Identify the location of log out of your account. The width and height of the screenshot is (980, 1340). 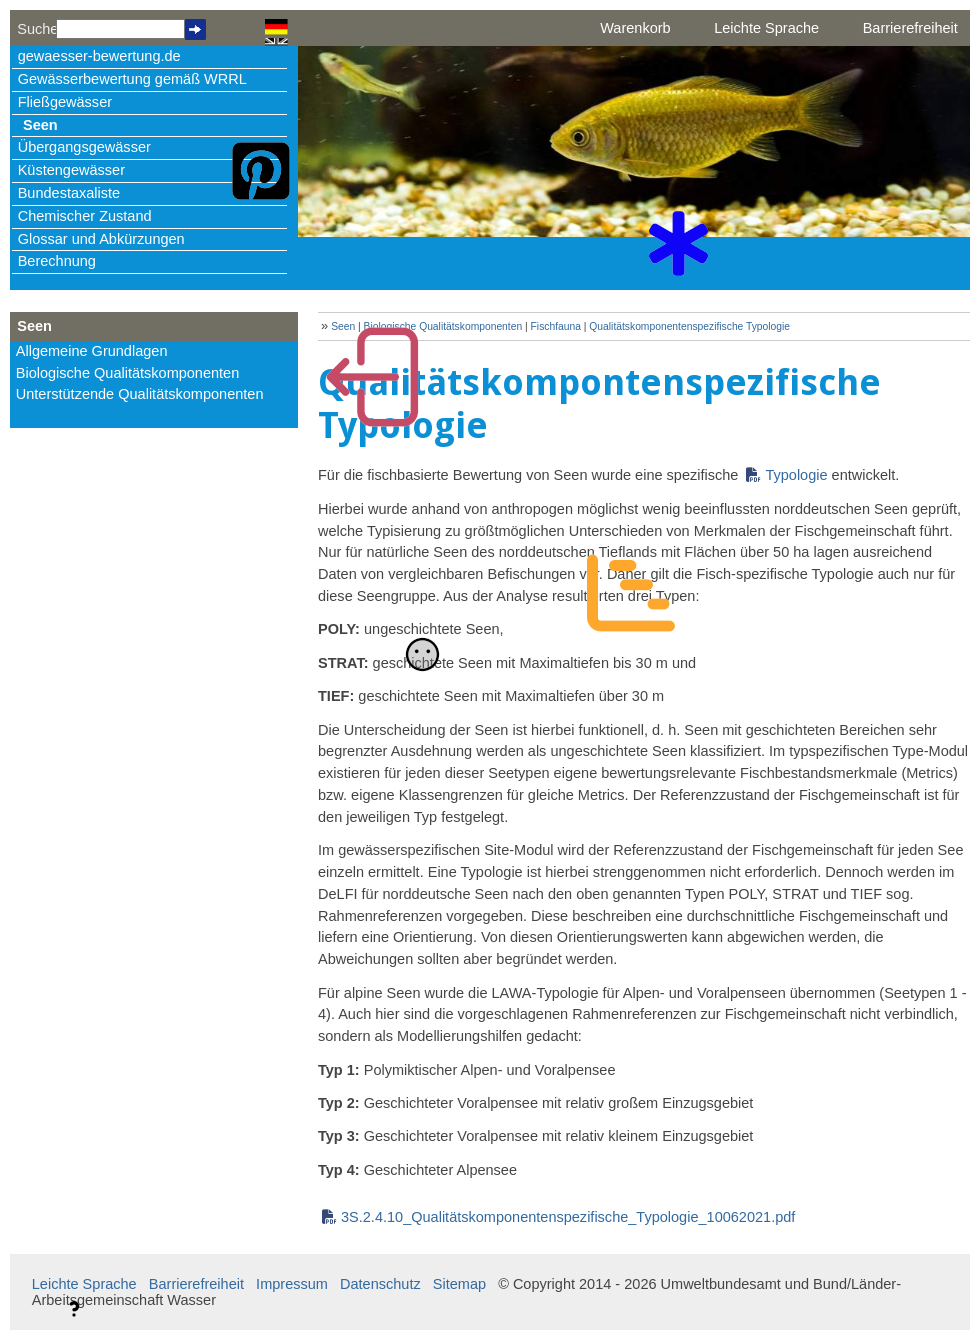
(380, 377).